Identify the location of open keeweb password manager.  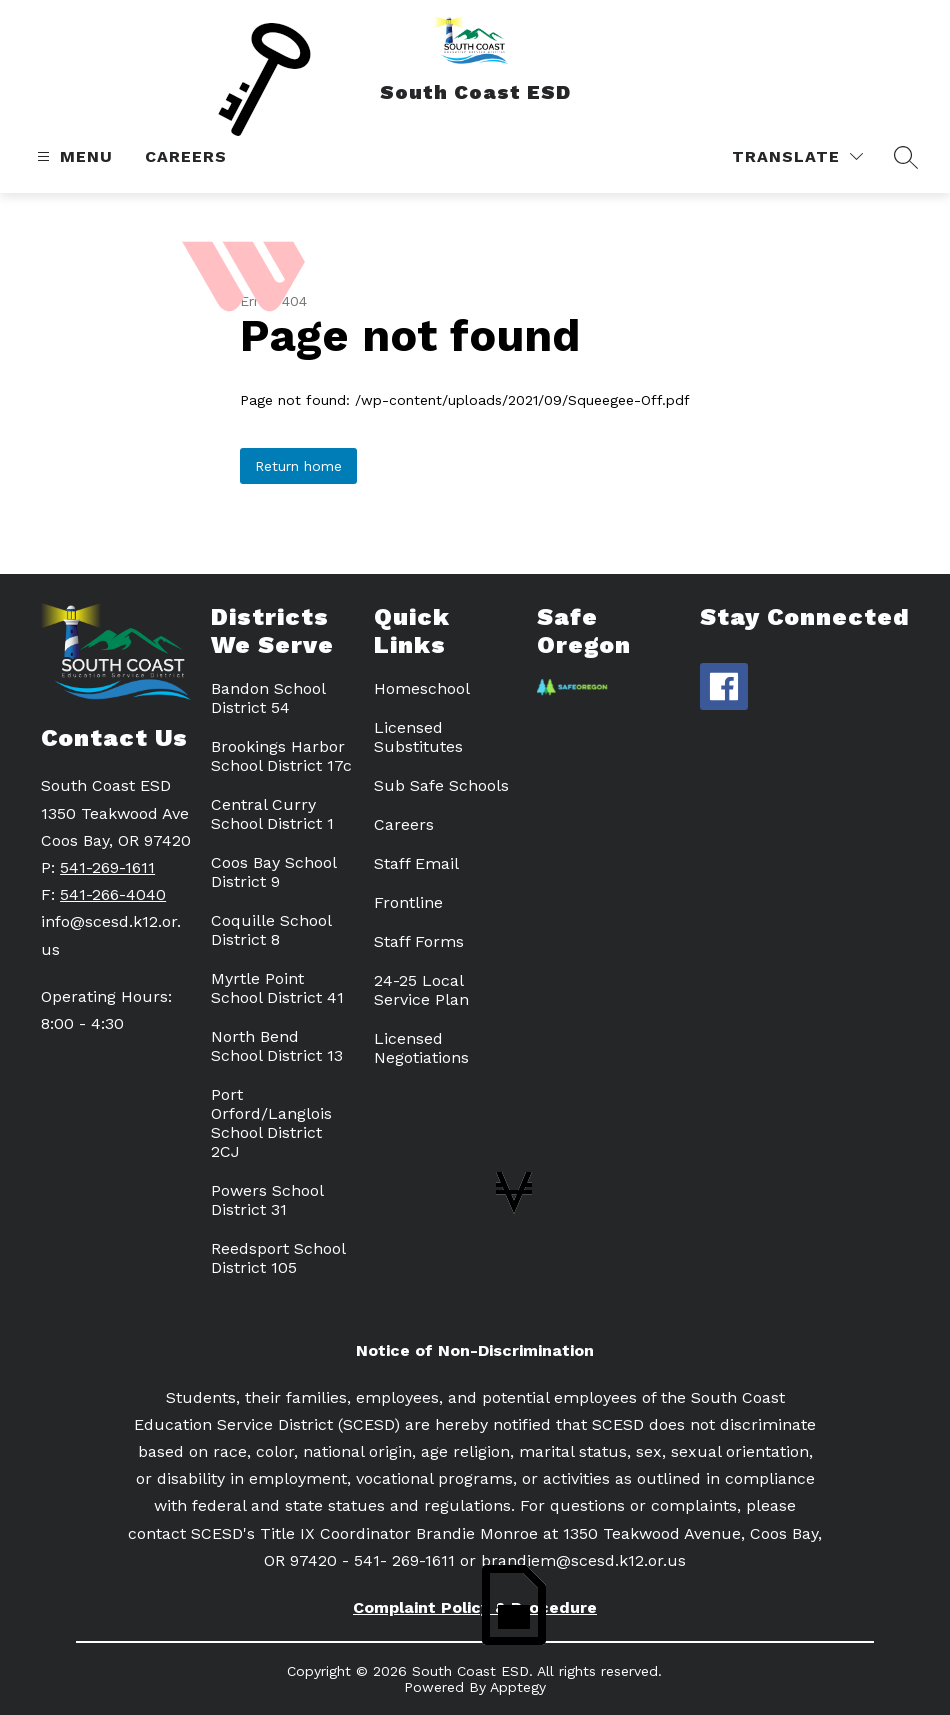
(264, 79).